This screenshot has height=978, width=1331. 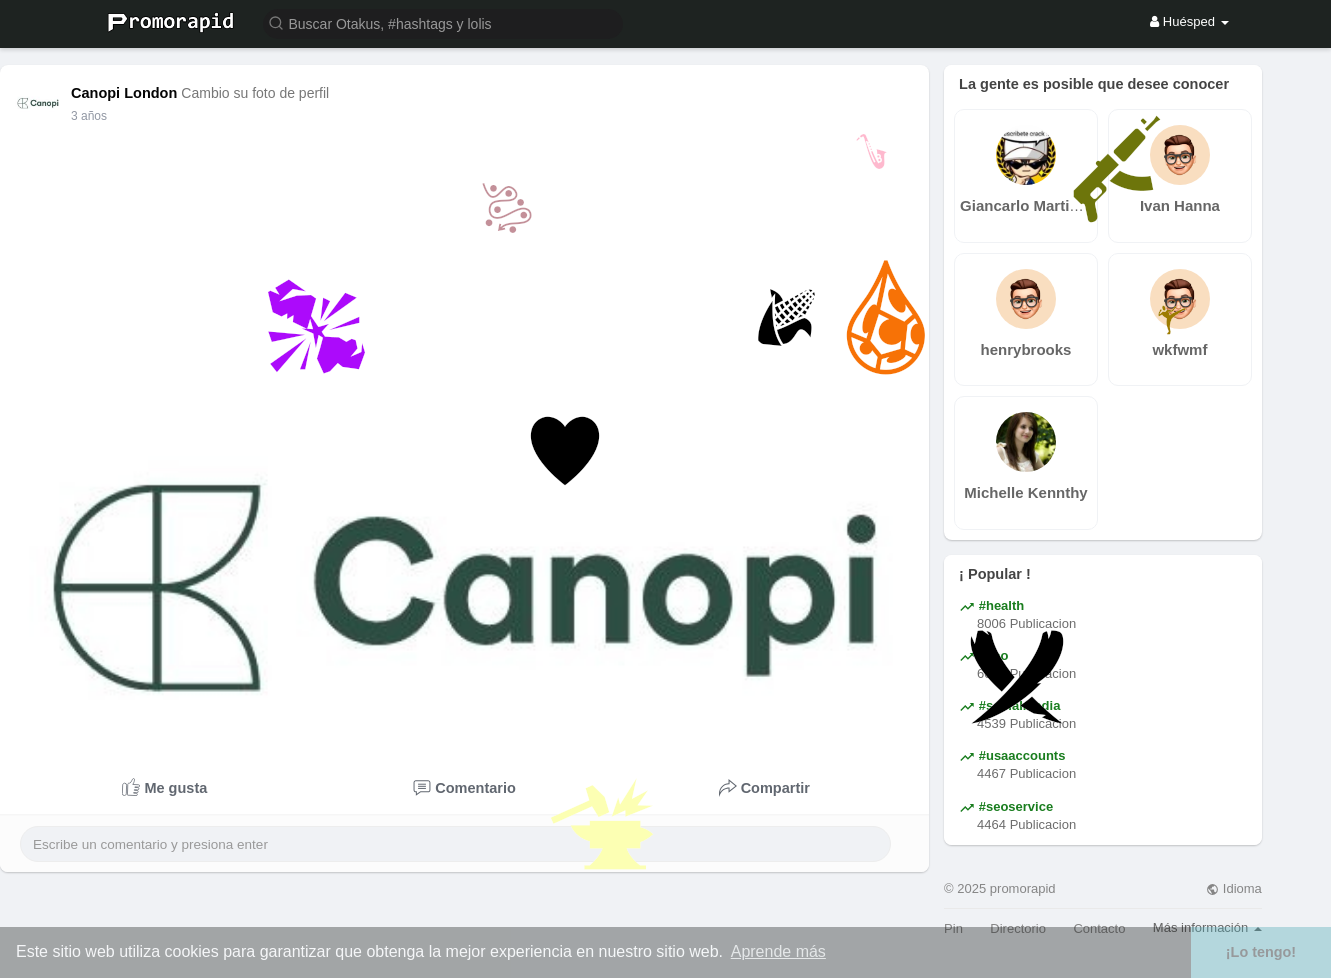 What do you see at coordinates (565, 451) in the screenshot?
I see `add to favorites` at bounding box center [565, 451].